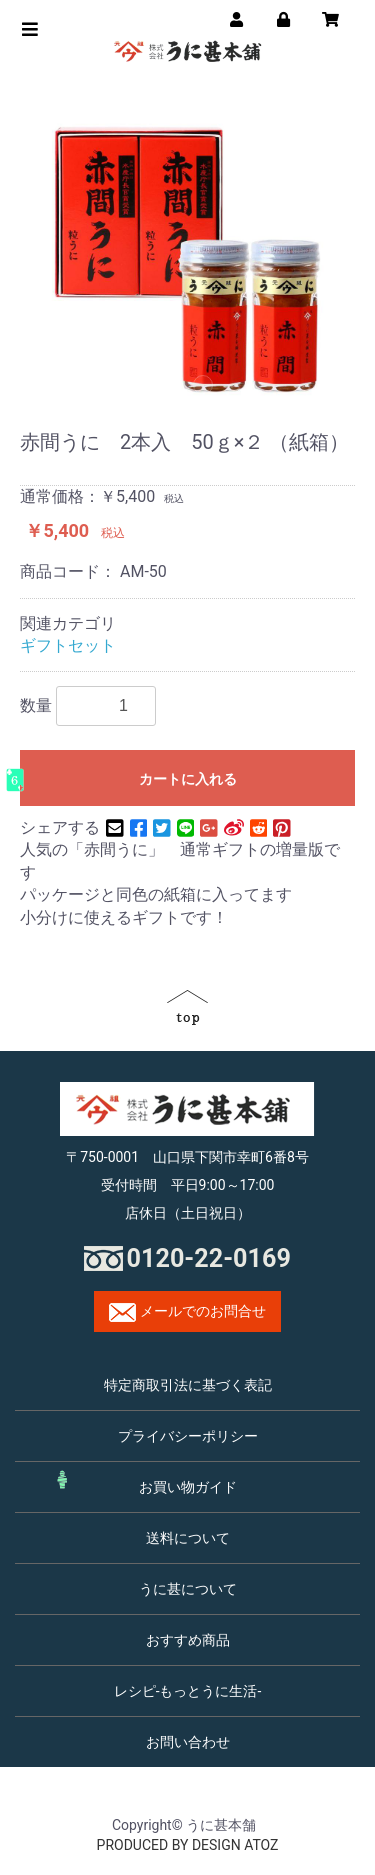 The width and height of the screenshot is (375, 1875). I want to click on six of clubs playing card, so click(15, 780).